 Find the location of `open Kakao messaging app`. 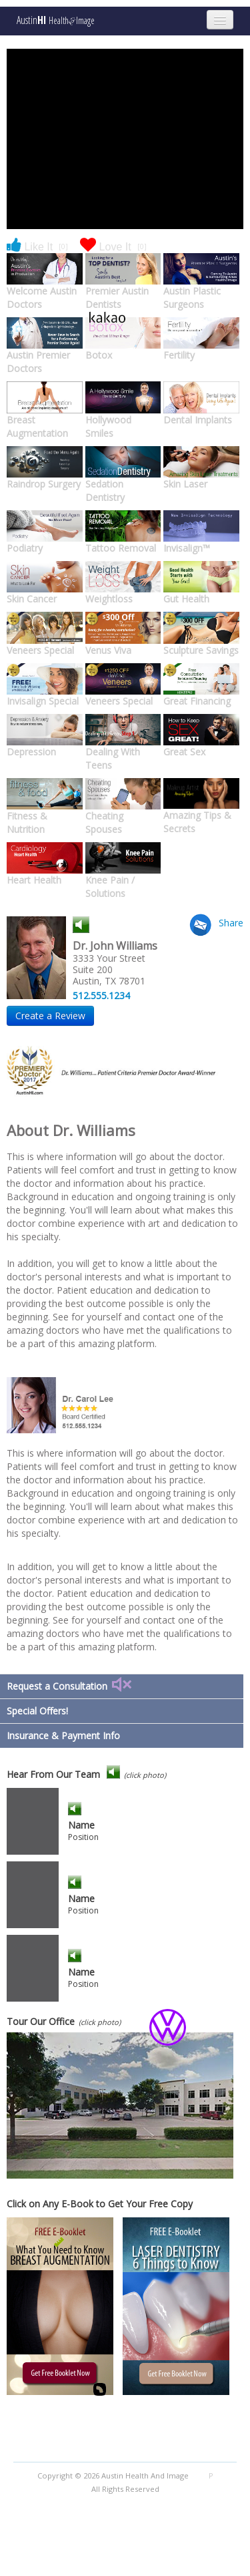

open Kakao messaging app is located at coordinates (107, 317).